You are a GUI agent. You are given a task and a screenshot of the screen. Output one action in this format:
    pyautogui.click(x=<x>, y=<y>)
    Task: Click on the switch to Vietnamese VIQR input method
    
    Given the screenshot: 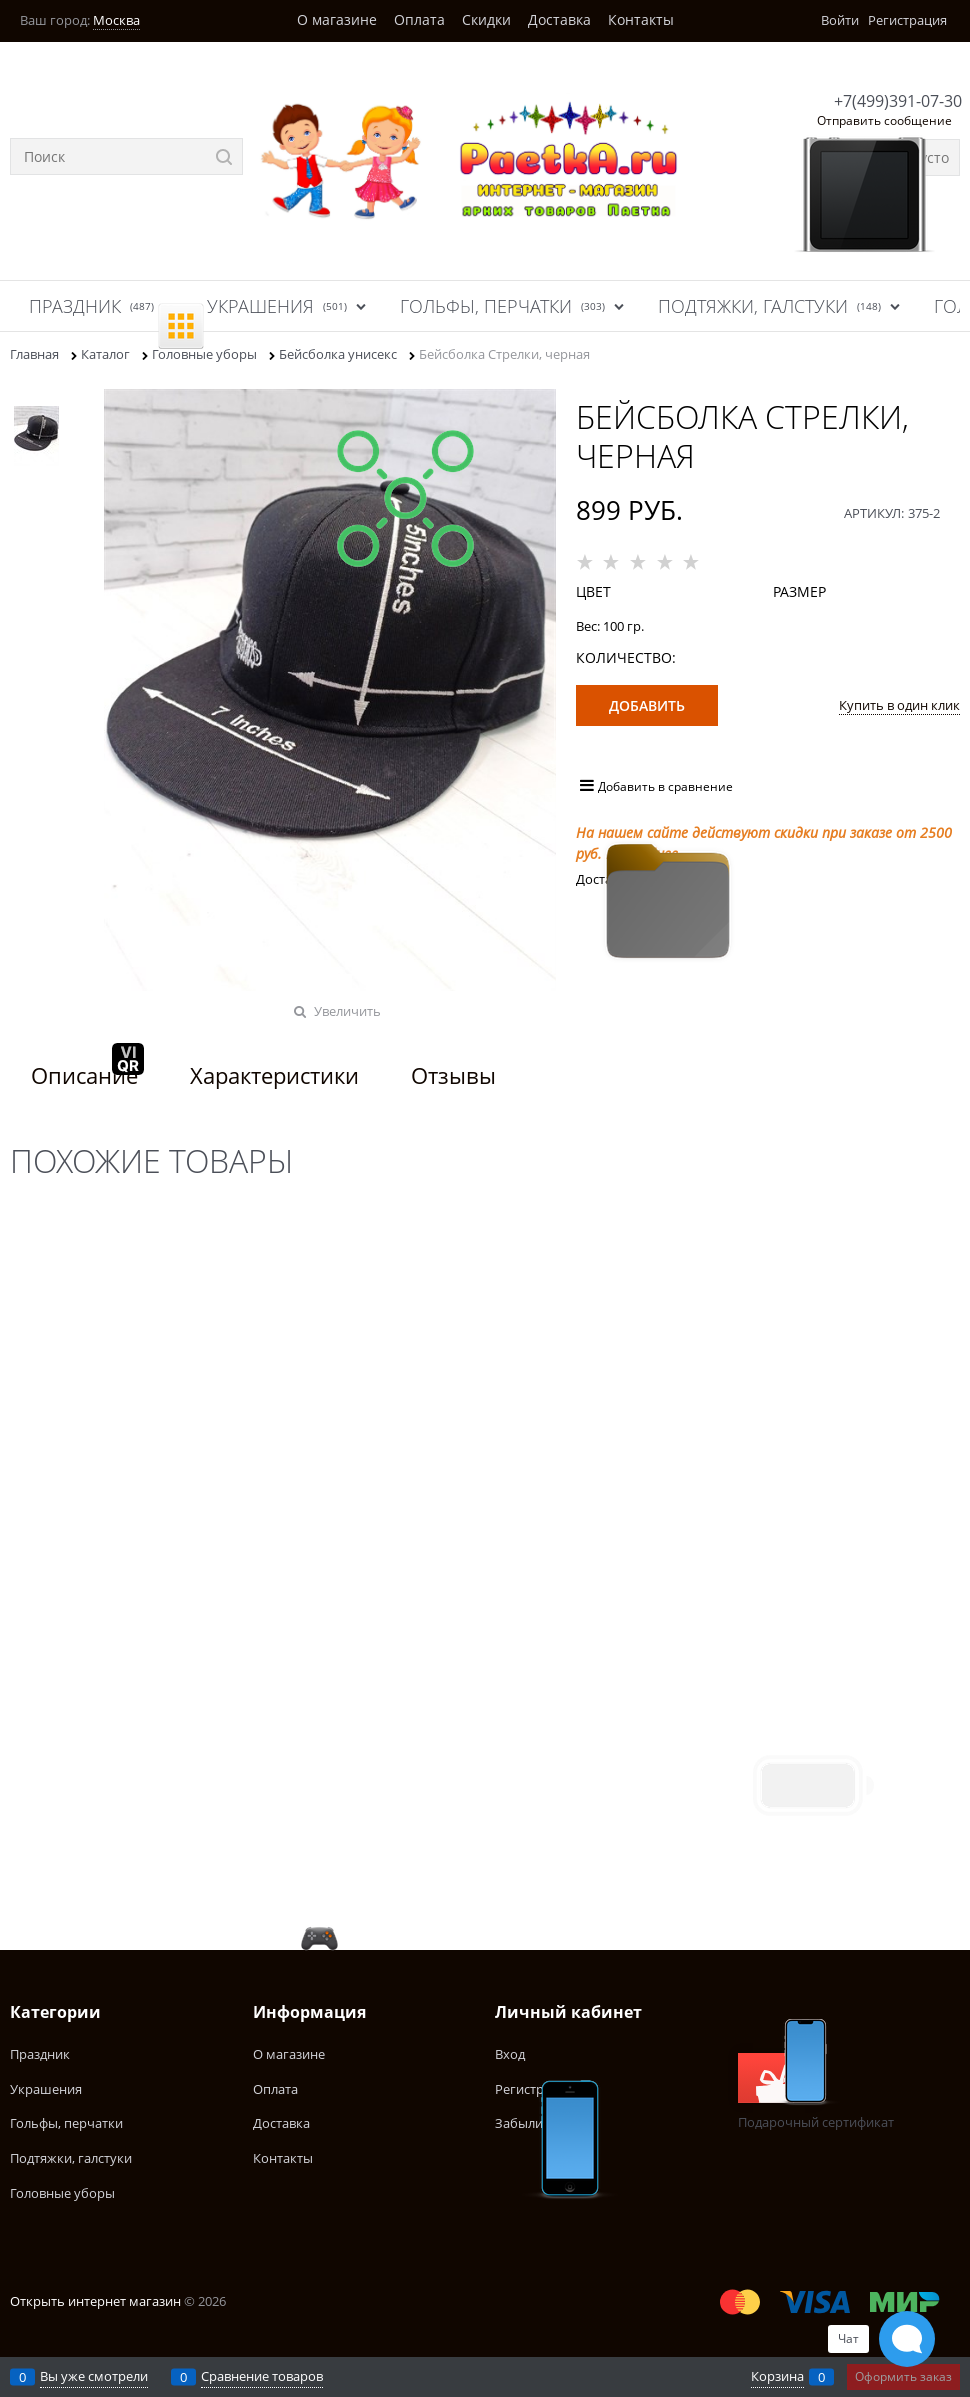 What is the action you would take?
    pyautogui.click(x=128, y=1059)
    